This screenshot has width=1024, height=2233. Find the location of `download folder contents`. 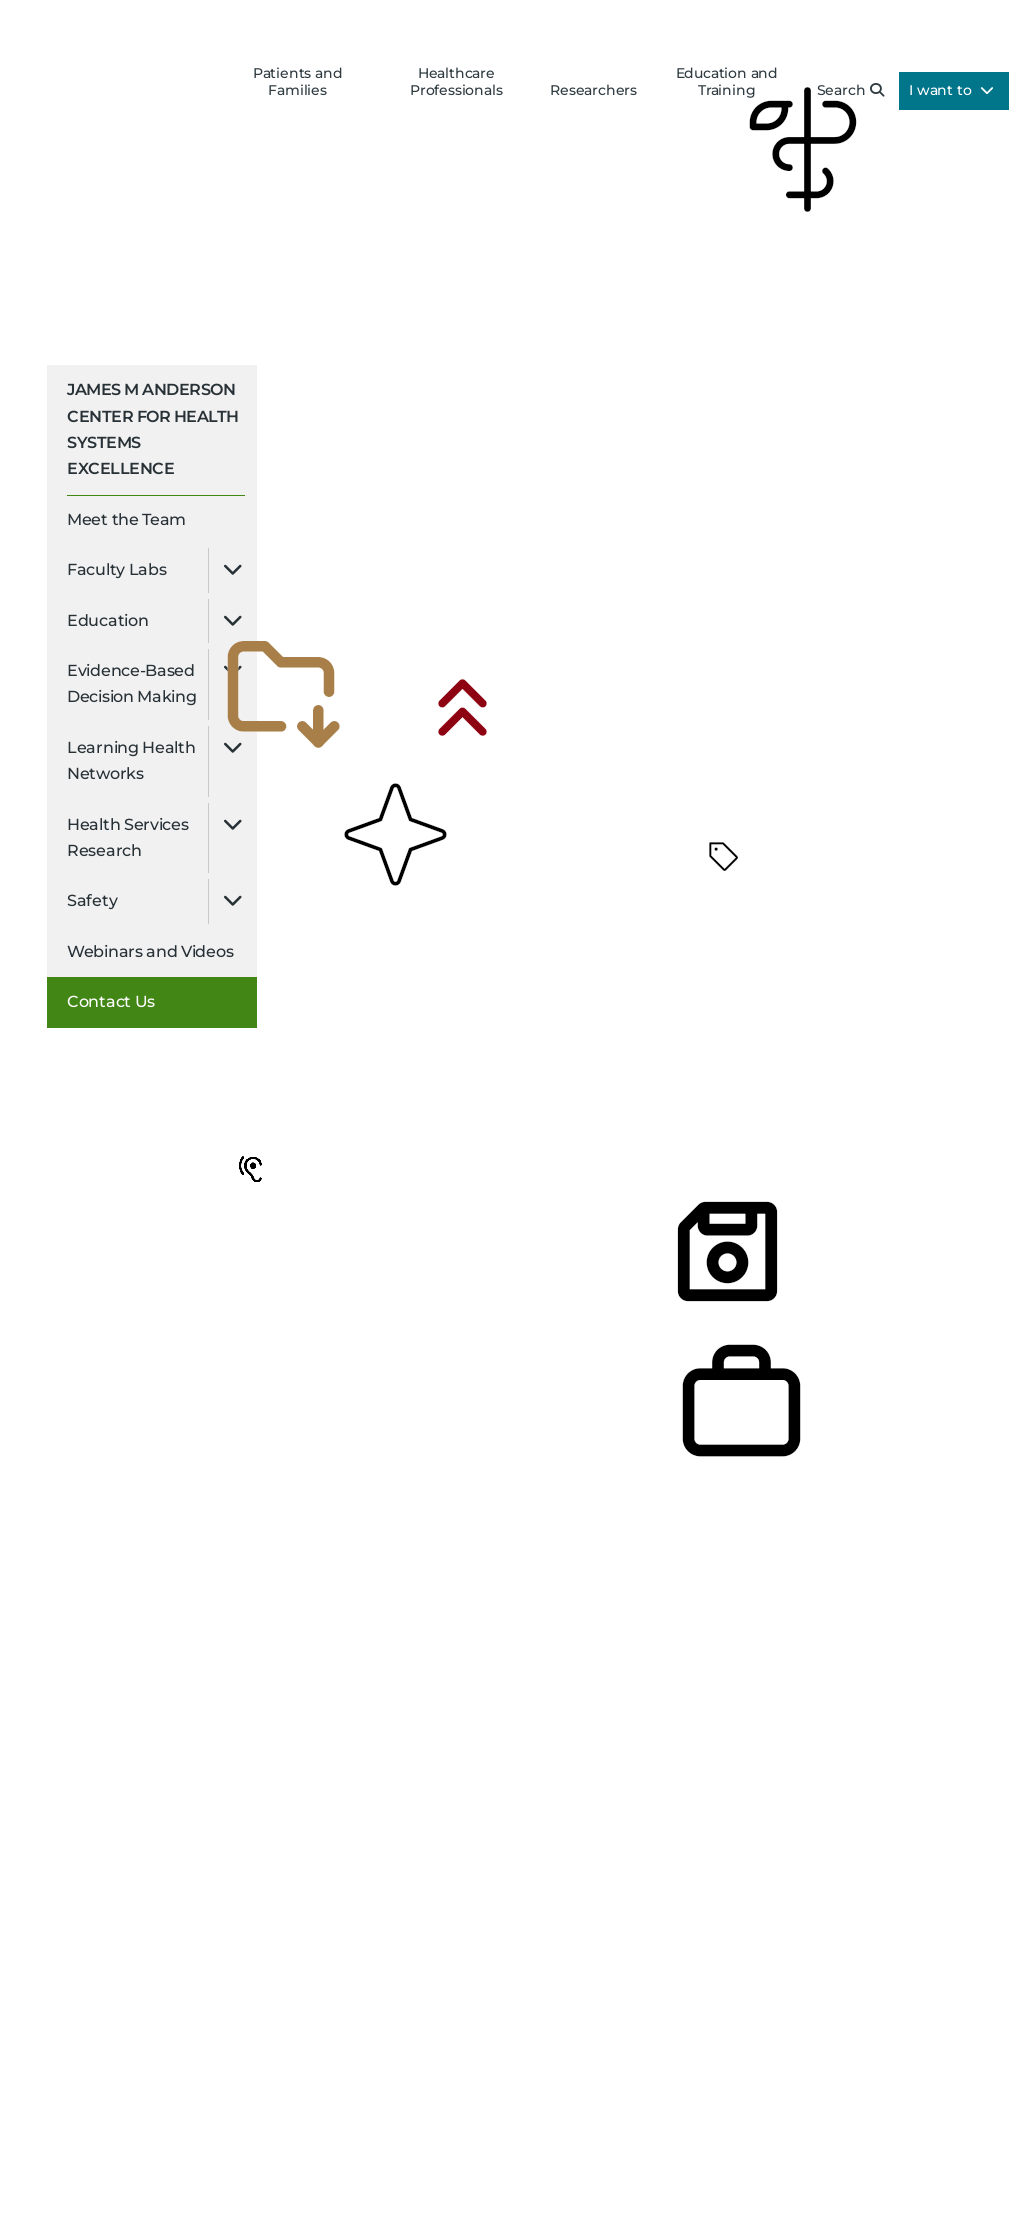

download folder contents is located at coordinates (281, 689).